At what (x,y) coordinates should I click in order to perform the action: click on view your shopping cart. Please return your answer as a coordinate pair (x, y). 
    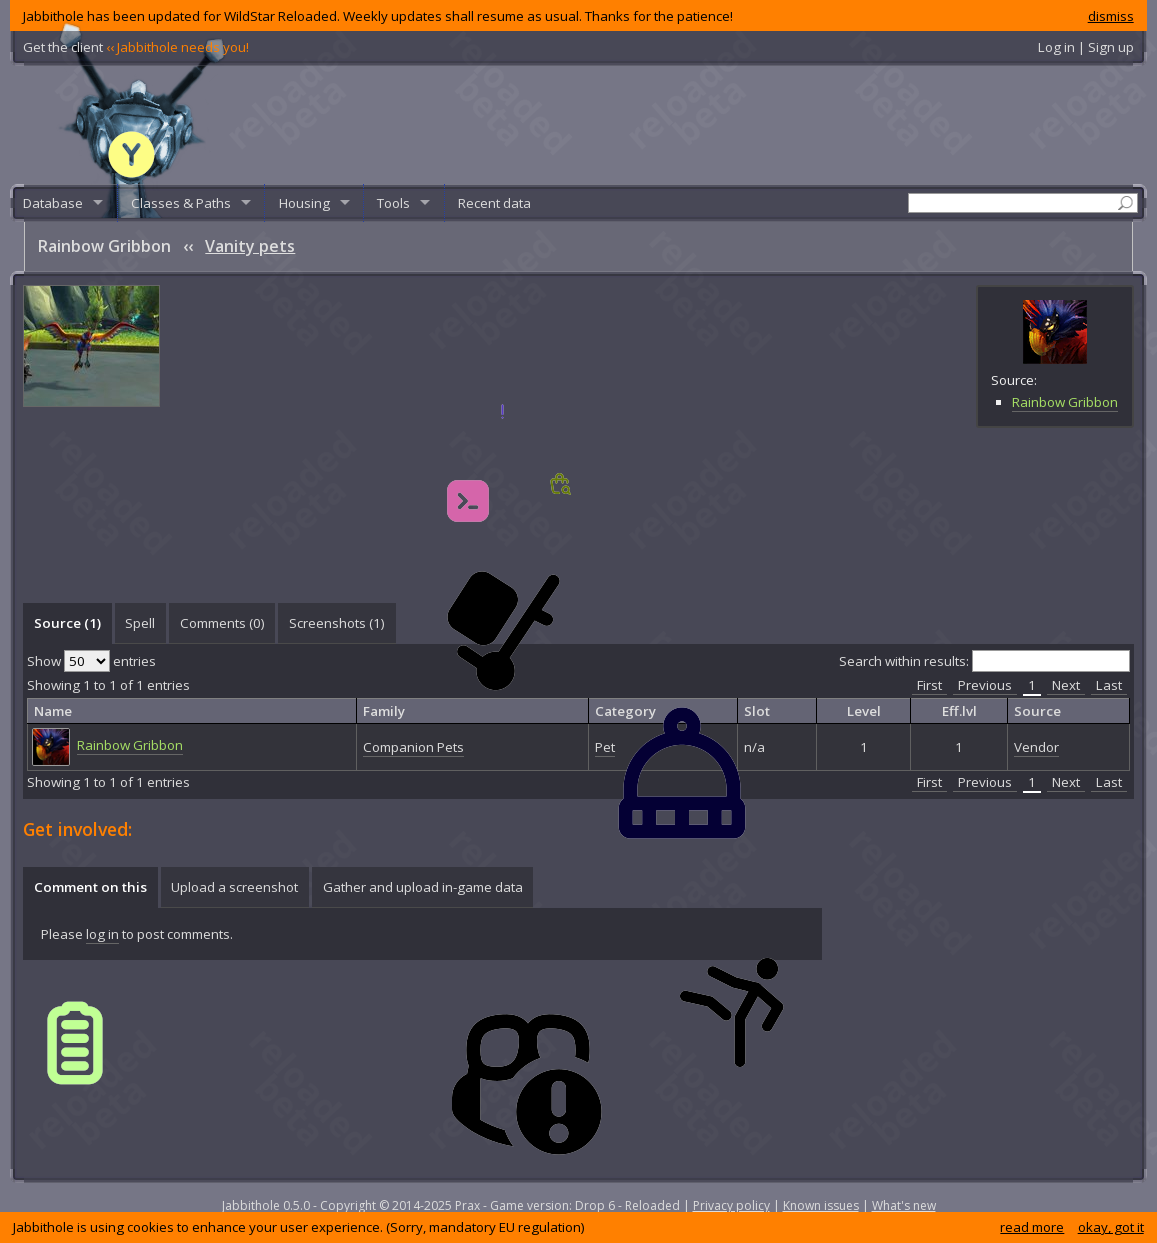
    Looking at the image, I should click on (502, 626).